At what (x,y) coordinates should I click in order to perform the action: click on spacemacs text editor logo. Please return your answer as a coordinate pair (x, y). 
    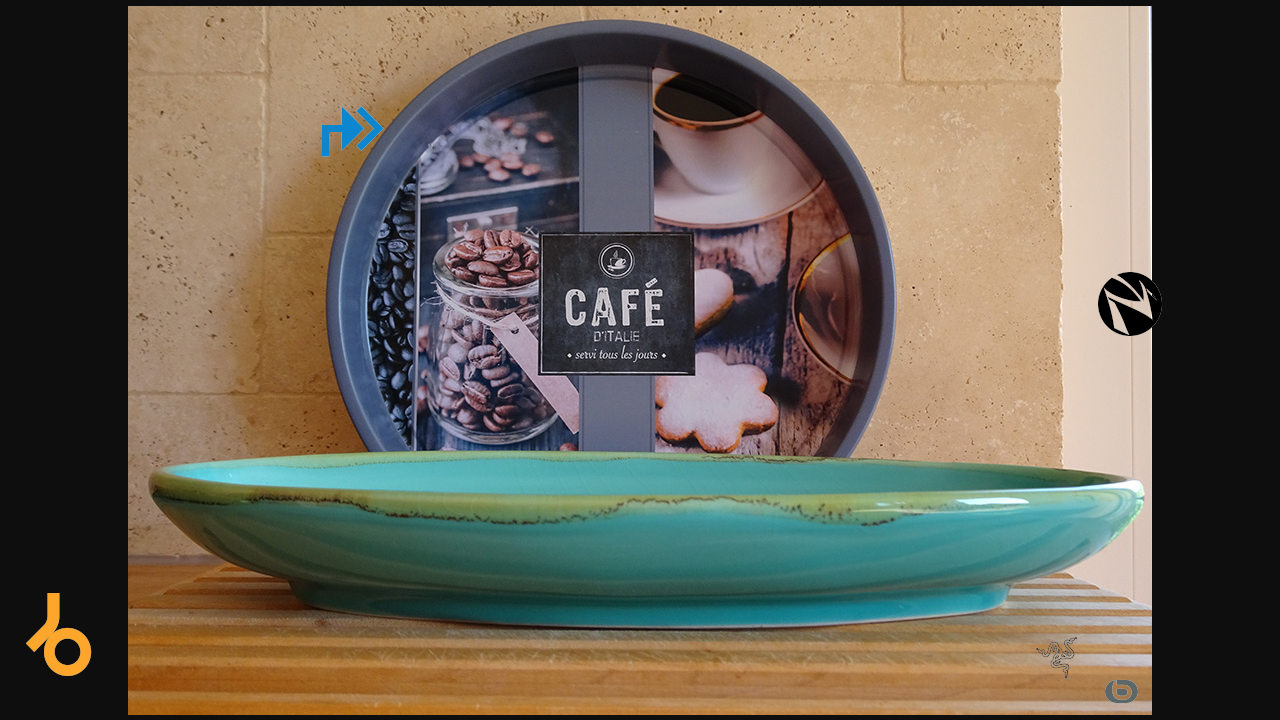
    Looking at the image, I should click on (1130, 304).